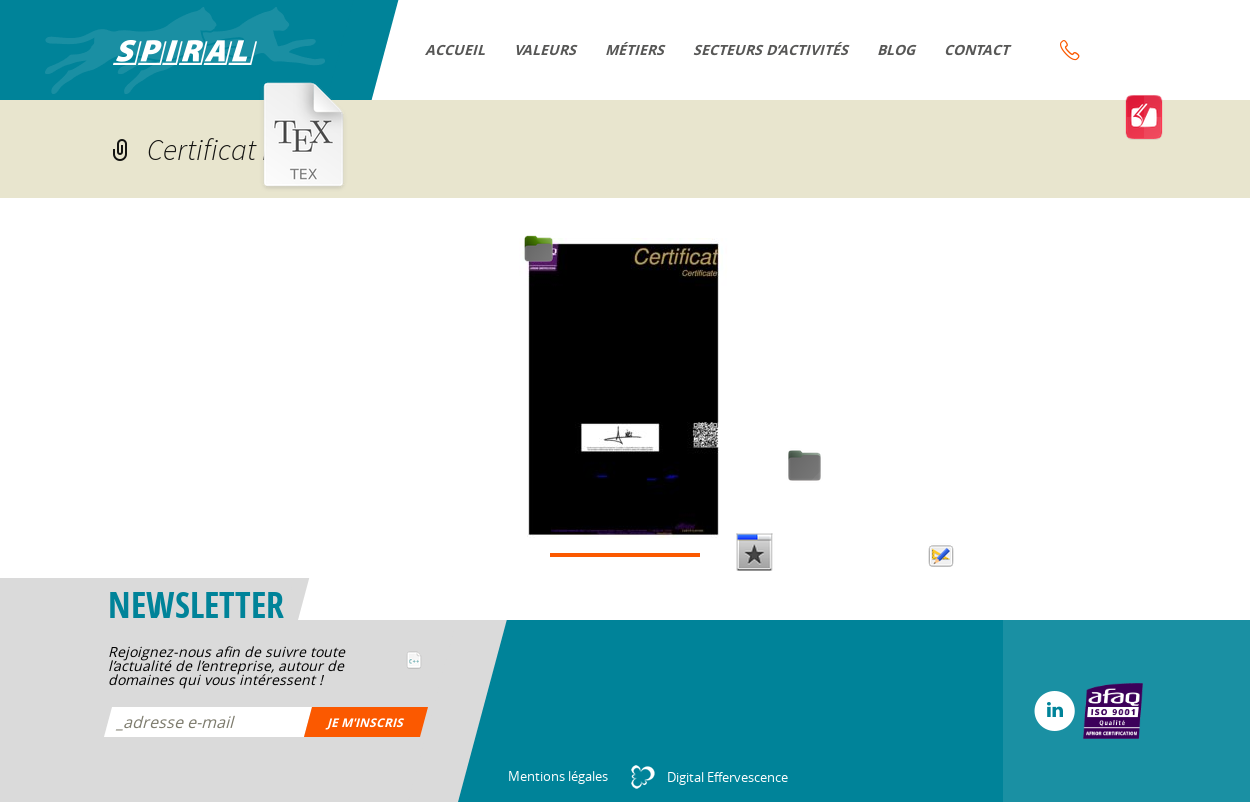 The image size is (1250, 802). Describe the element at coordinates (538, 248) in the screenshot. I see `open folder containing files` at that location.